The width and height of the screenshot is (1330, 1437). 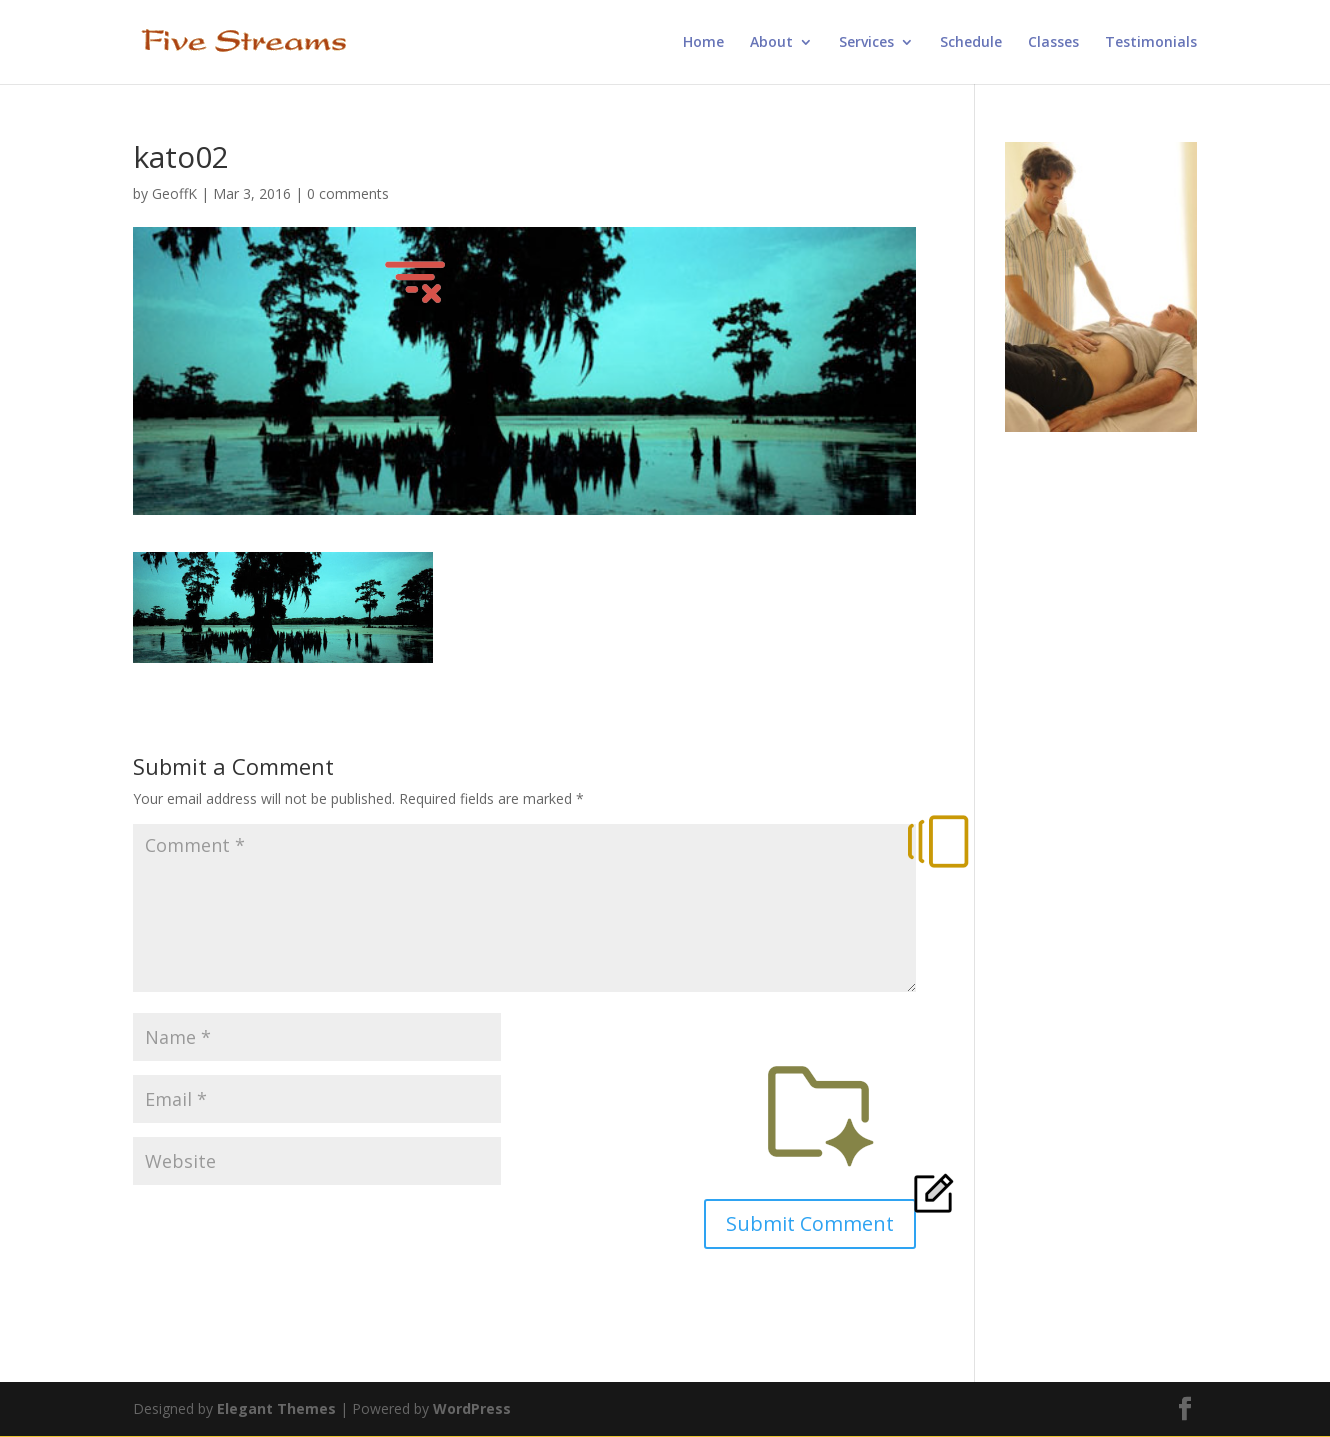 What do you see at coordinates (415, 275) in the screenshot?
I see `clear all active filters` at bounding box center [415, 275].